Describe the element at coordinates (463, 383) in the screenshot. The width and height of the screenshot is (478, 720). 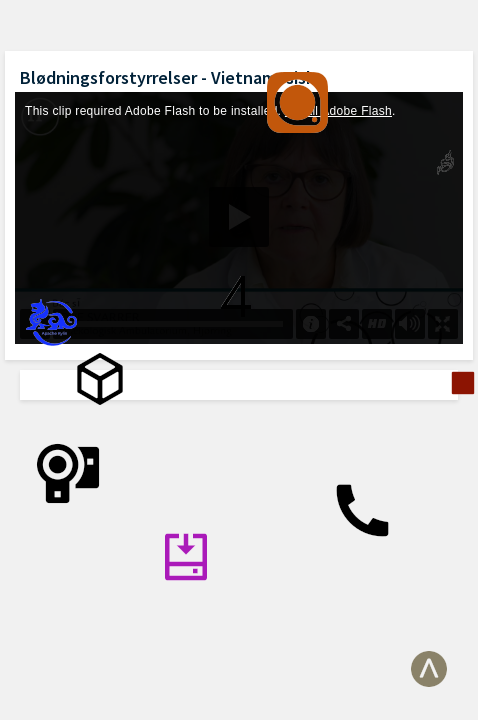
I see `an unchecked or empty checkbox state` at that location.